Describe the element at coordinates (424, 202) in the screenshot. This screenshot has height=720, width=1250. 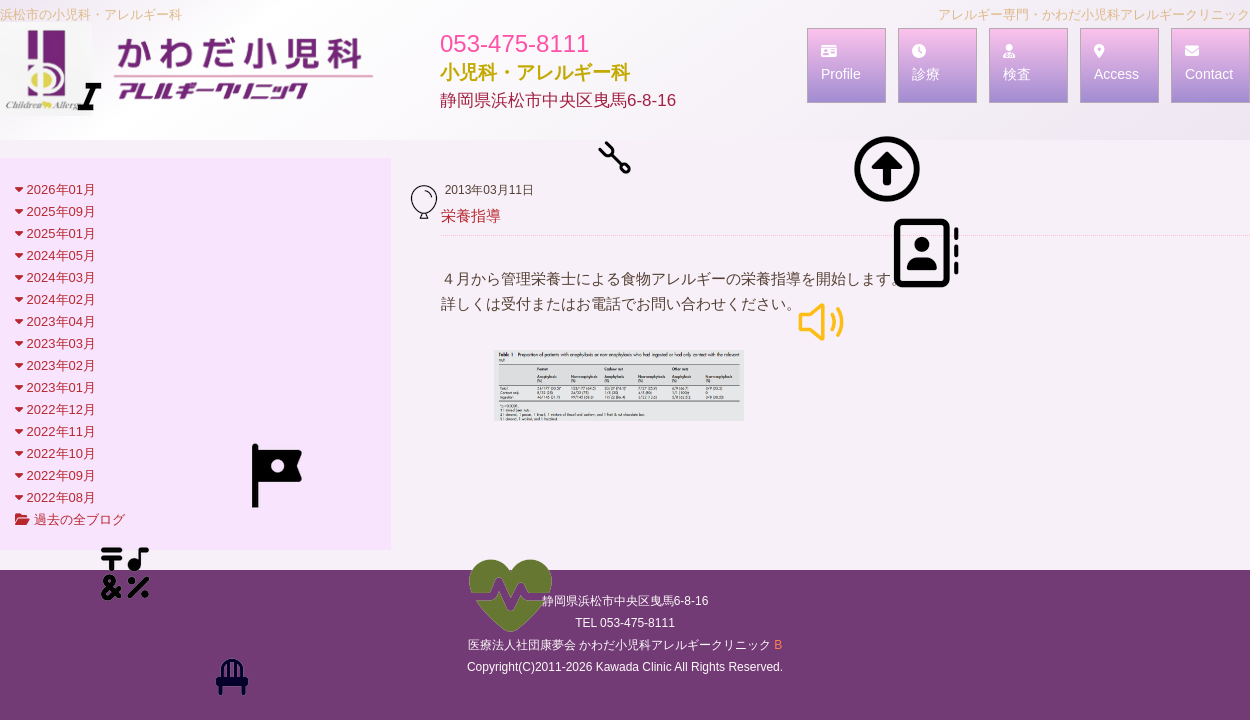
I see `indicates a celebration or birthday event` at that location.